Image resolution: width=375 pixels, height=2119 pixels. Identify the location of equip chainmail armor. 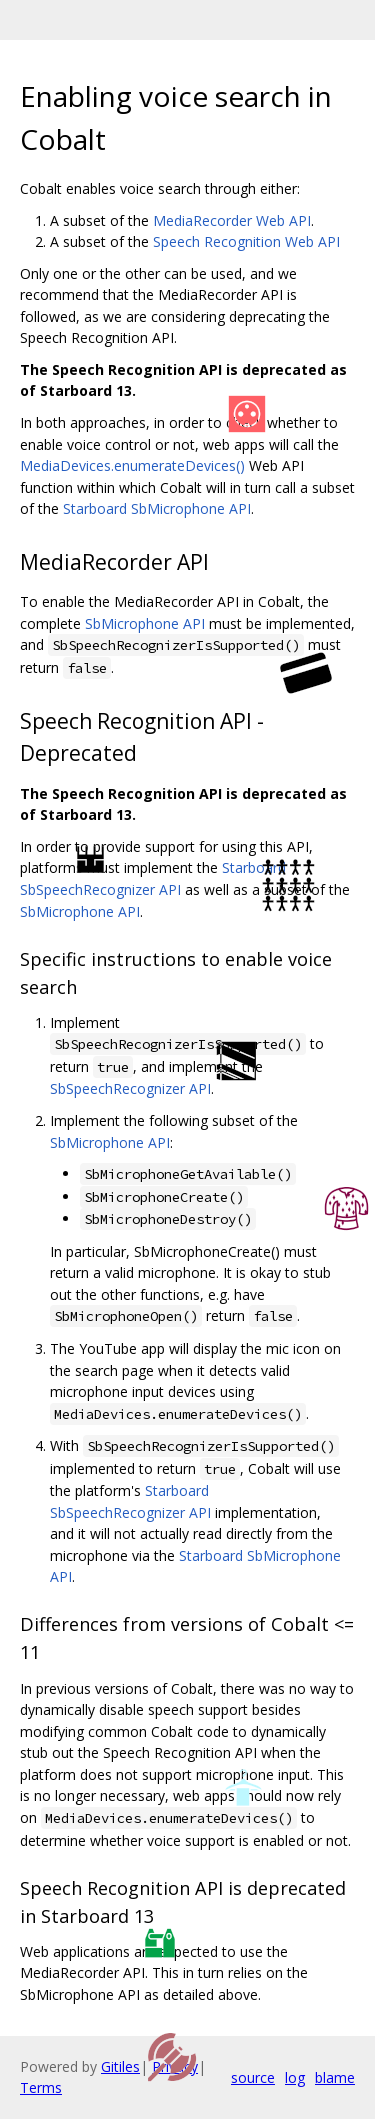
(346, 1208).